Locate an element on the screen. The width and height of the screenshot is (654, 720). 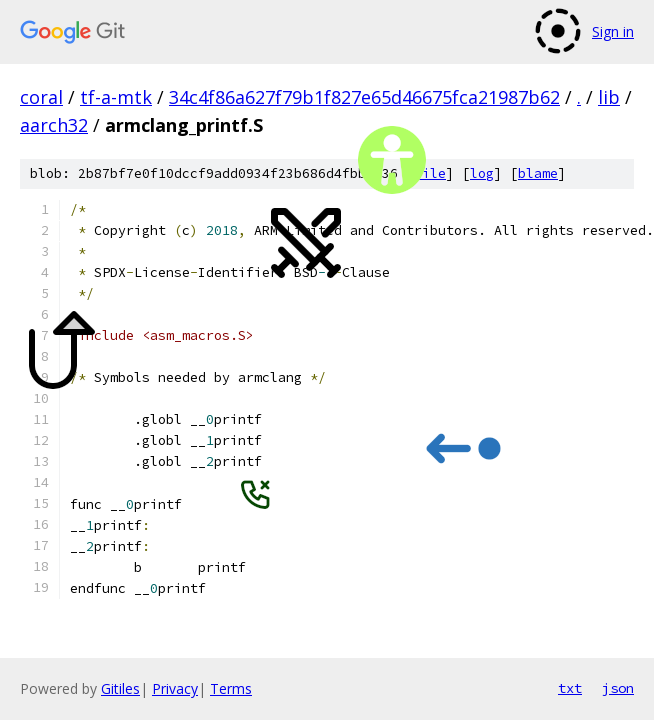
move selected item to the left is located at coordinates (463, 448).